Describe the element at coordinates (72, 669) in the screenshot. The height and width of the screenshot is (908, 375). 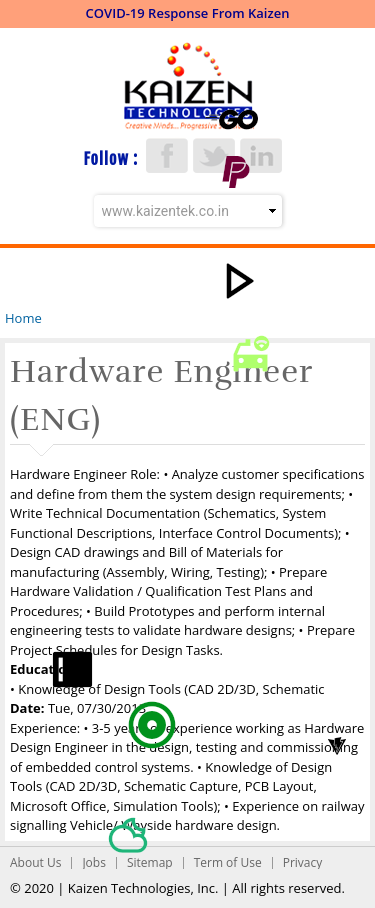
I see `toggle left sidebar panel` at that location.